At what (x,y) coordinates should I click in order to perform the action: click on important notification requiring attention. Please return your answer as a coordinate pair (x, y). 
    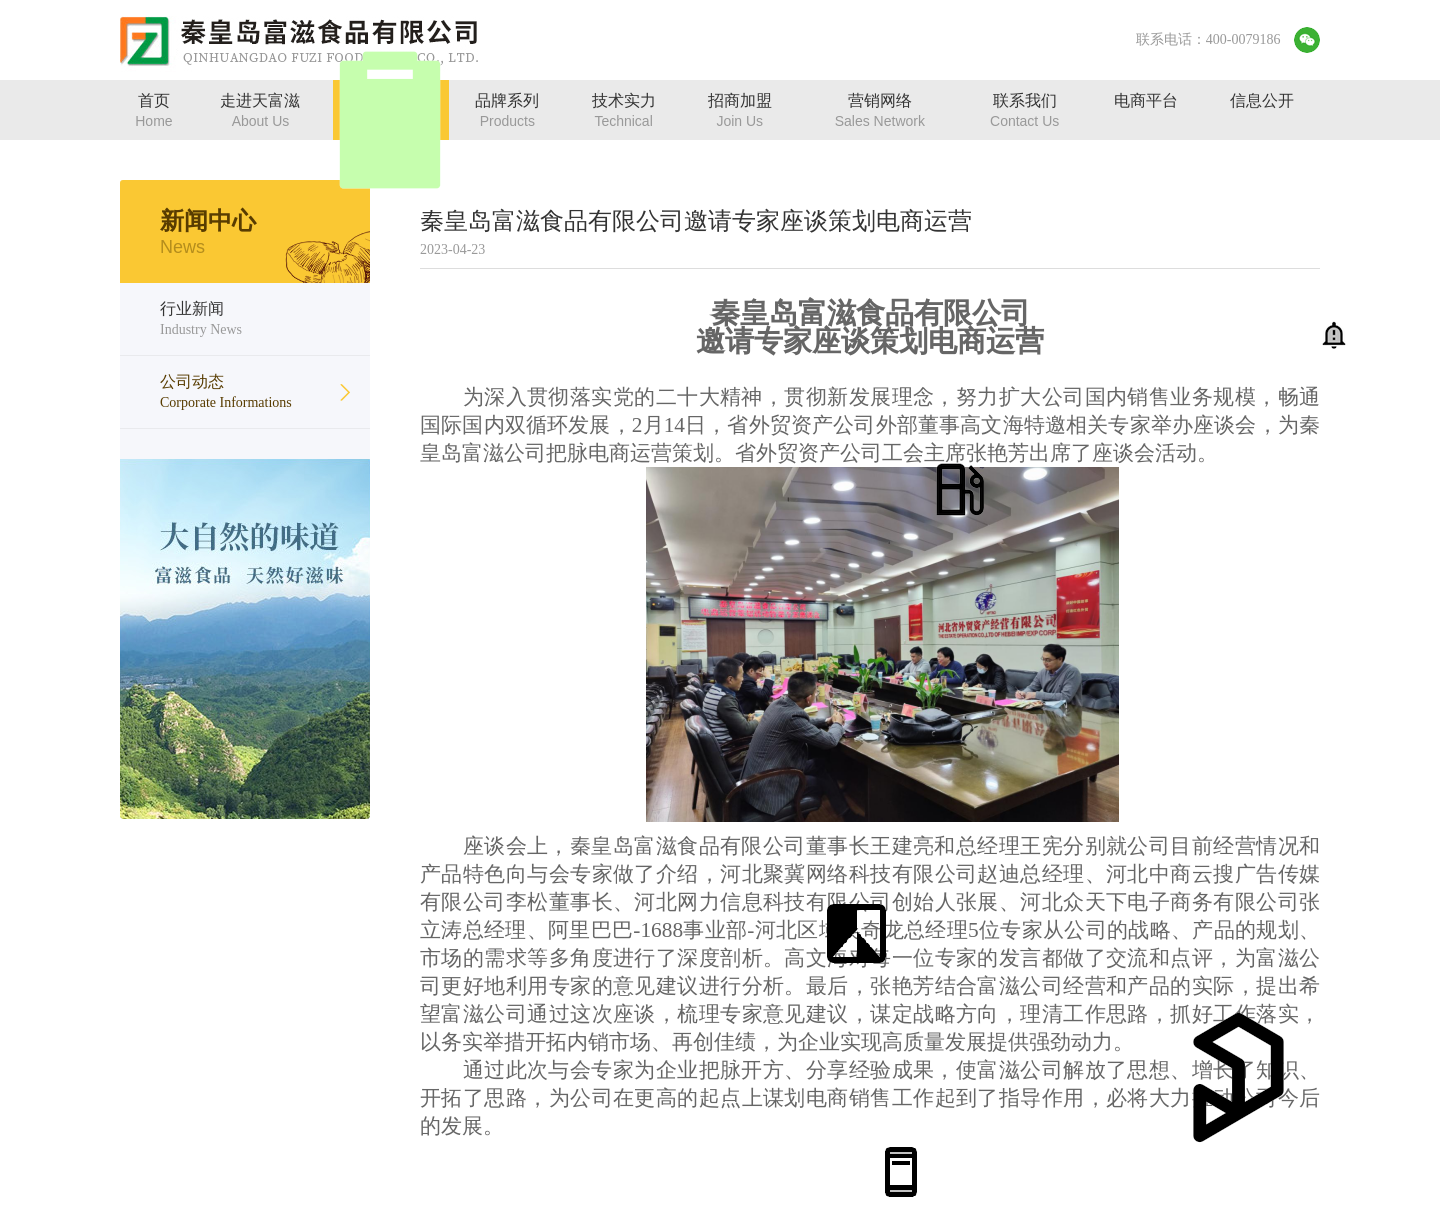
    Looking at the image, I should click on (1334, 335).